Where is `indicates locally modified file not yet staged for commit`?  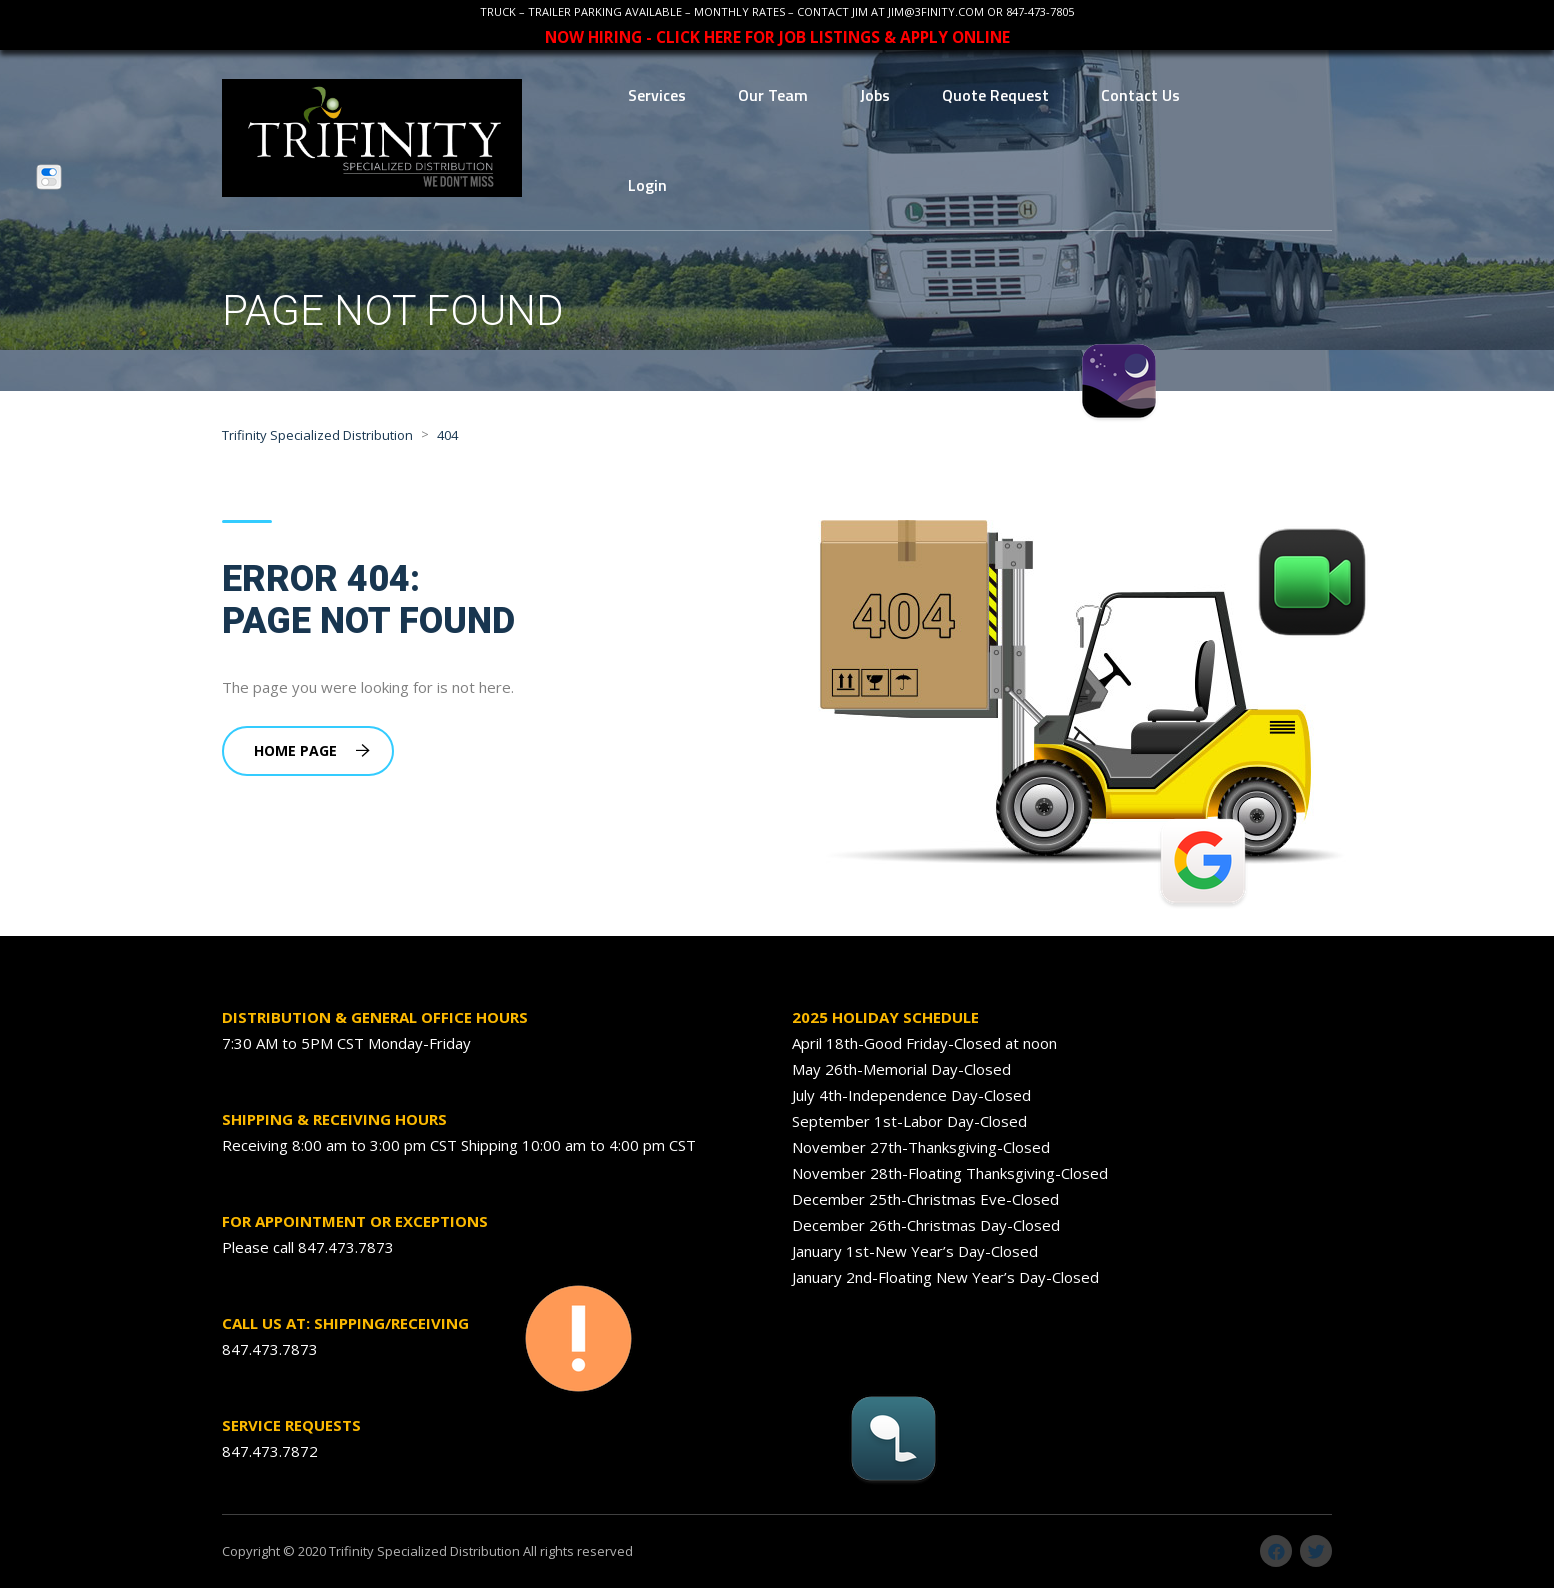
indicates locally modified file not yet staged for commit is located at coordinates (578, 1338).